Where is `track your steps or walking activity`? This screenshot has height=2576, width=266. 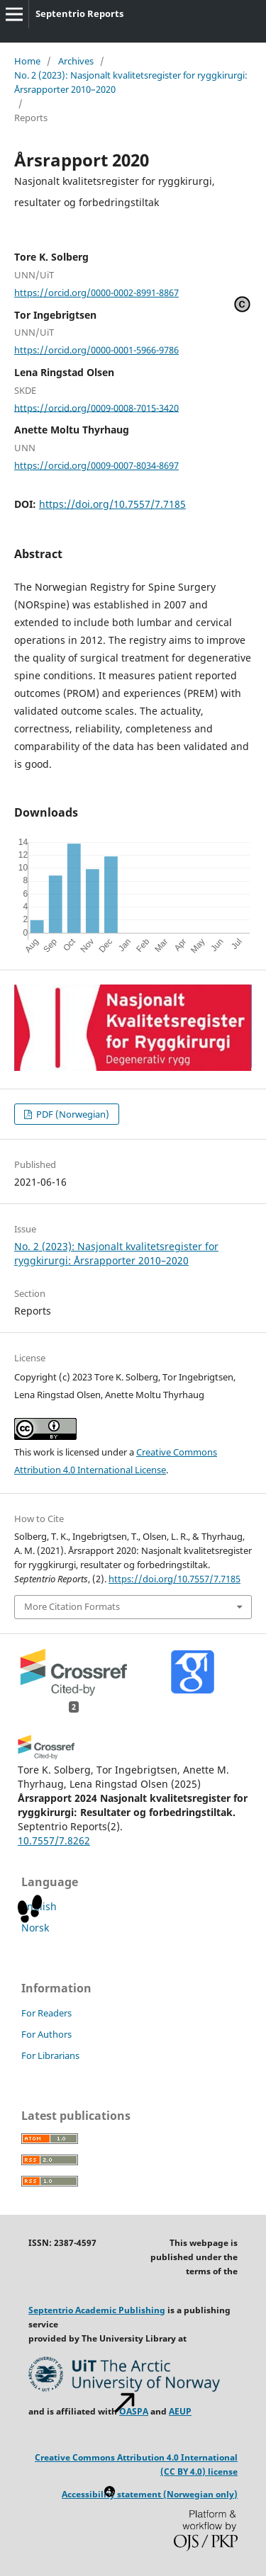
track your steps or walking activity is located at coordinates (30, 1909).